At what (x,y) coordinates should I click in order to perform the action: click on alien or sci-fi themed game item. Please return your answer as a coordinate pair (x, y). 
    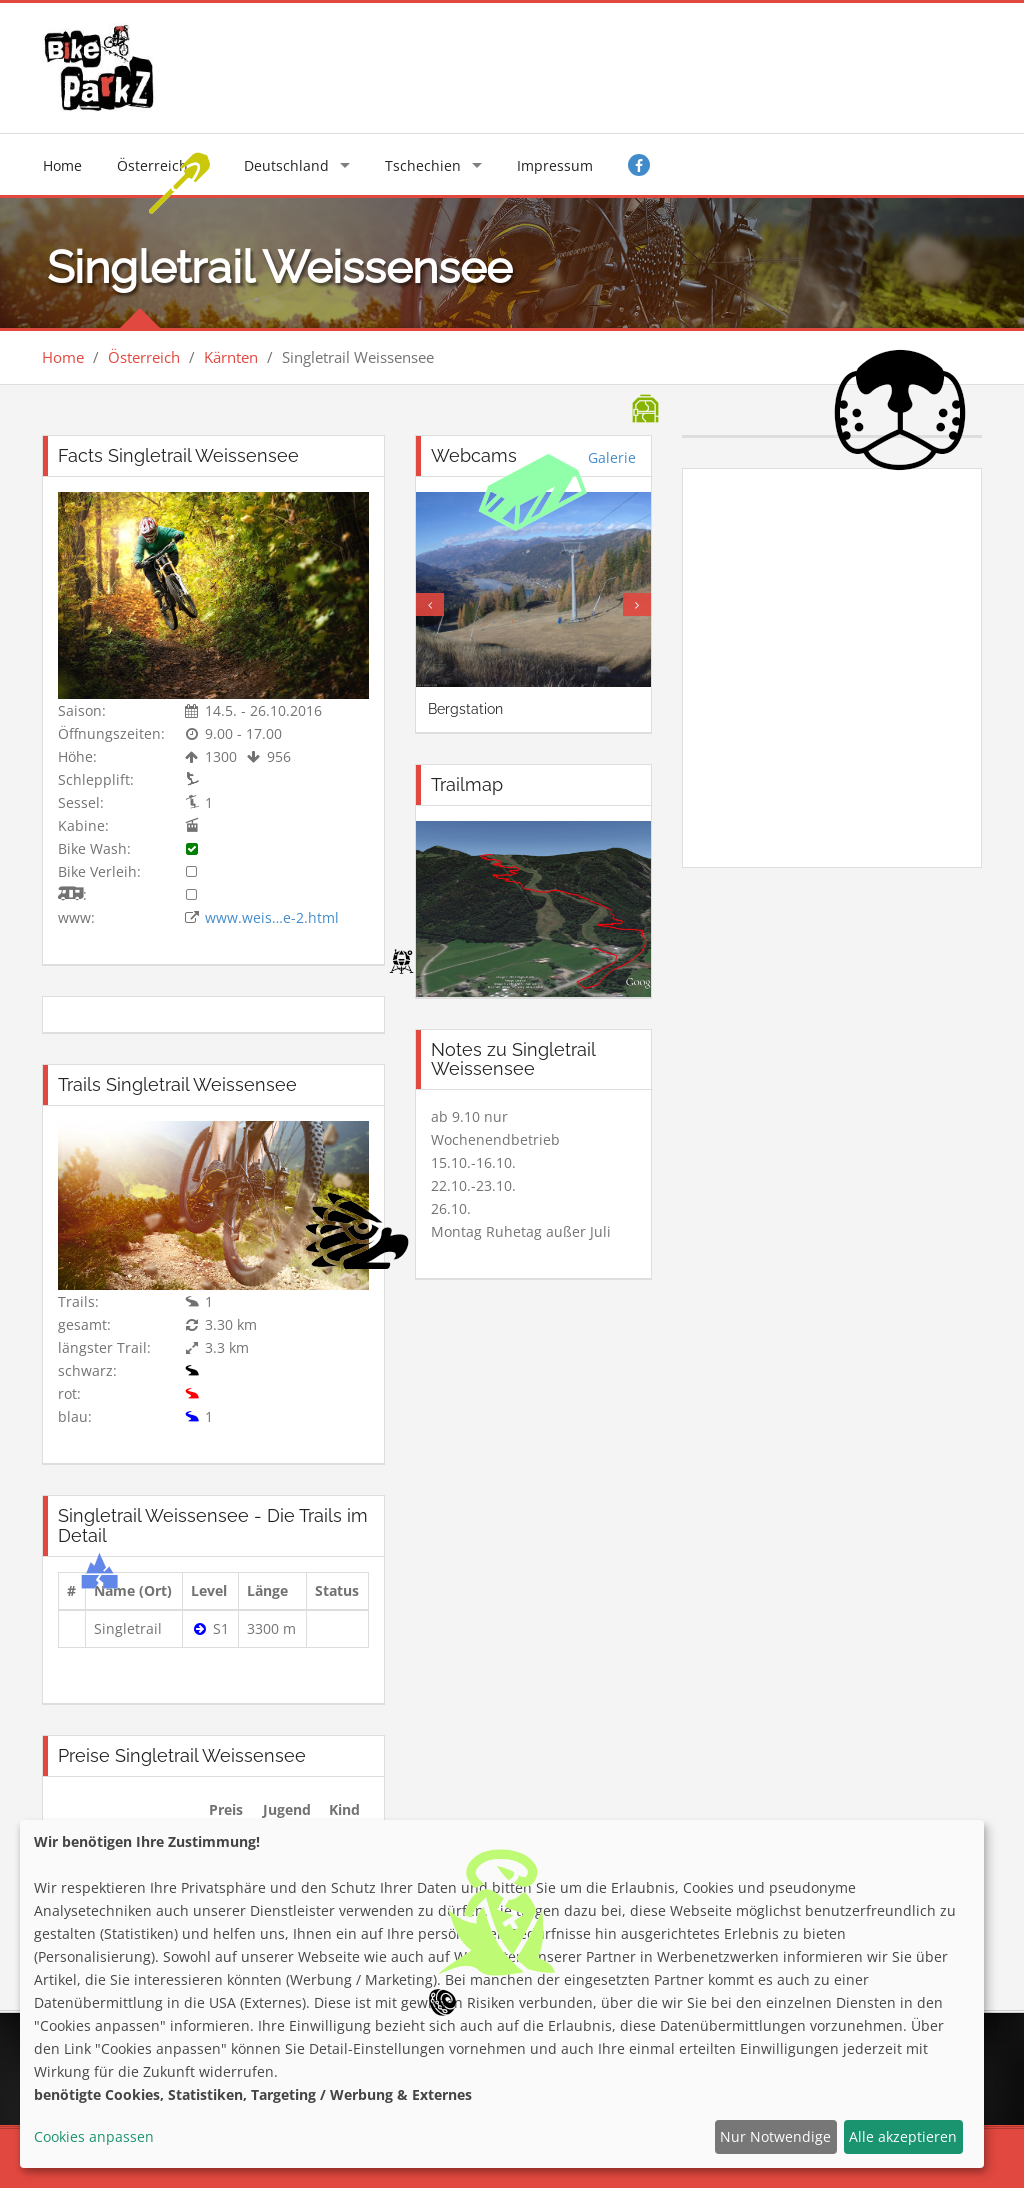
    Looking at the image, I should click on (496, 1912).